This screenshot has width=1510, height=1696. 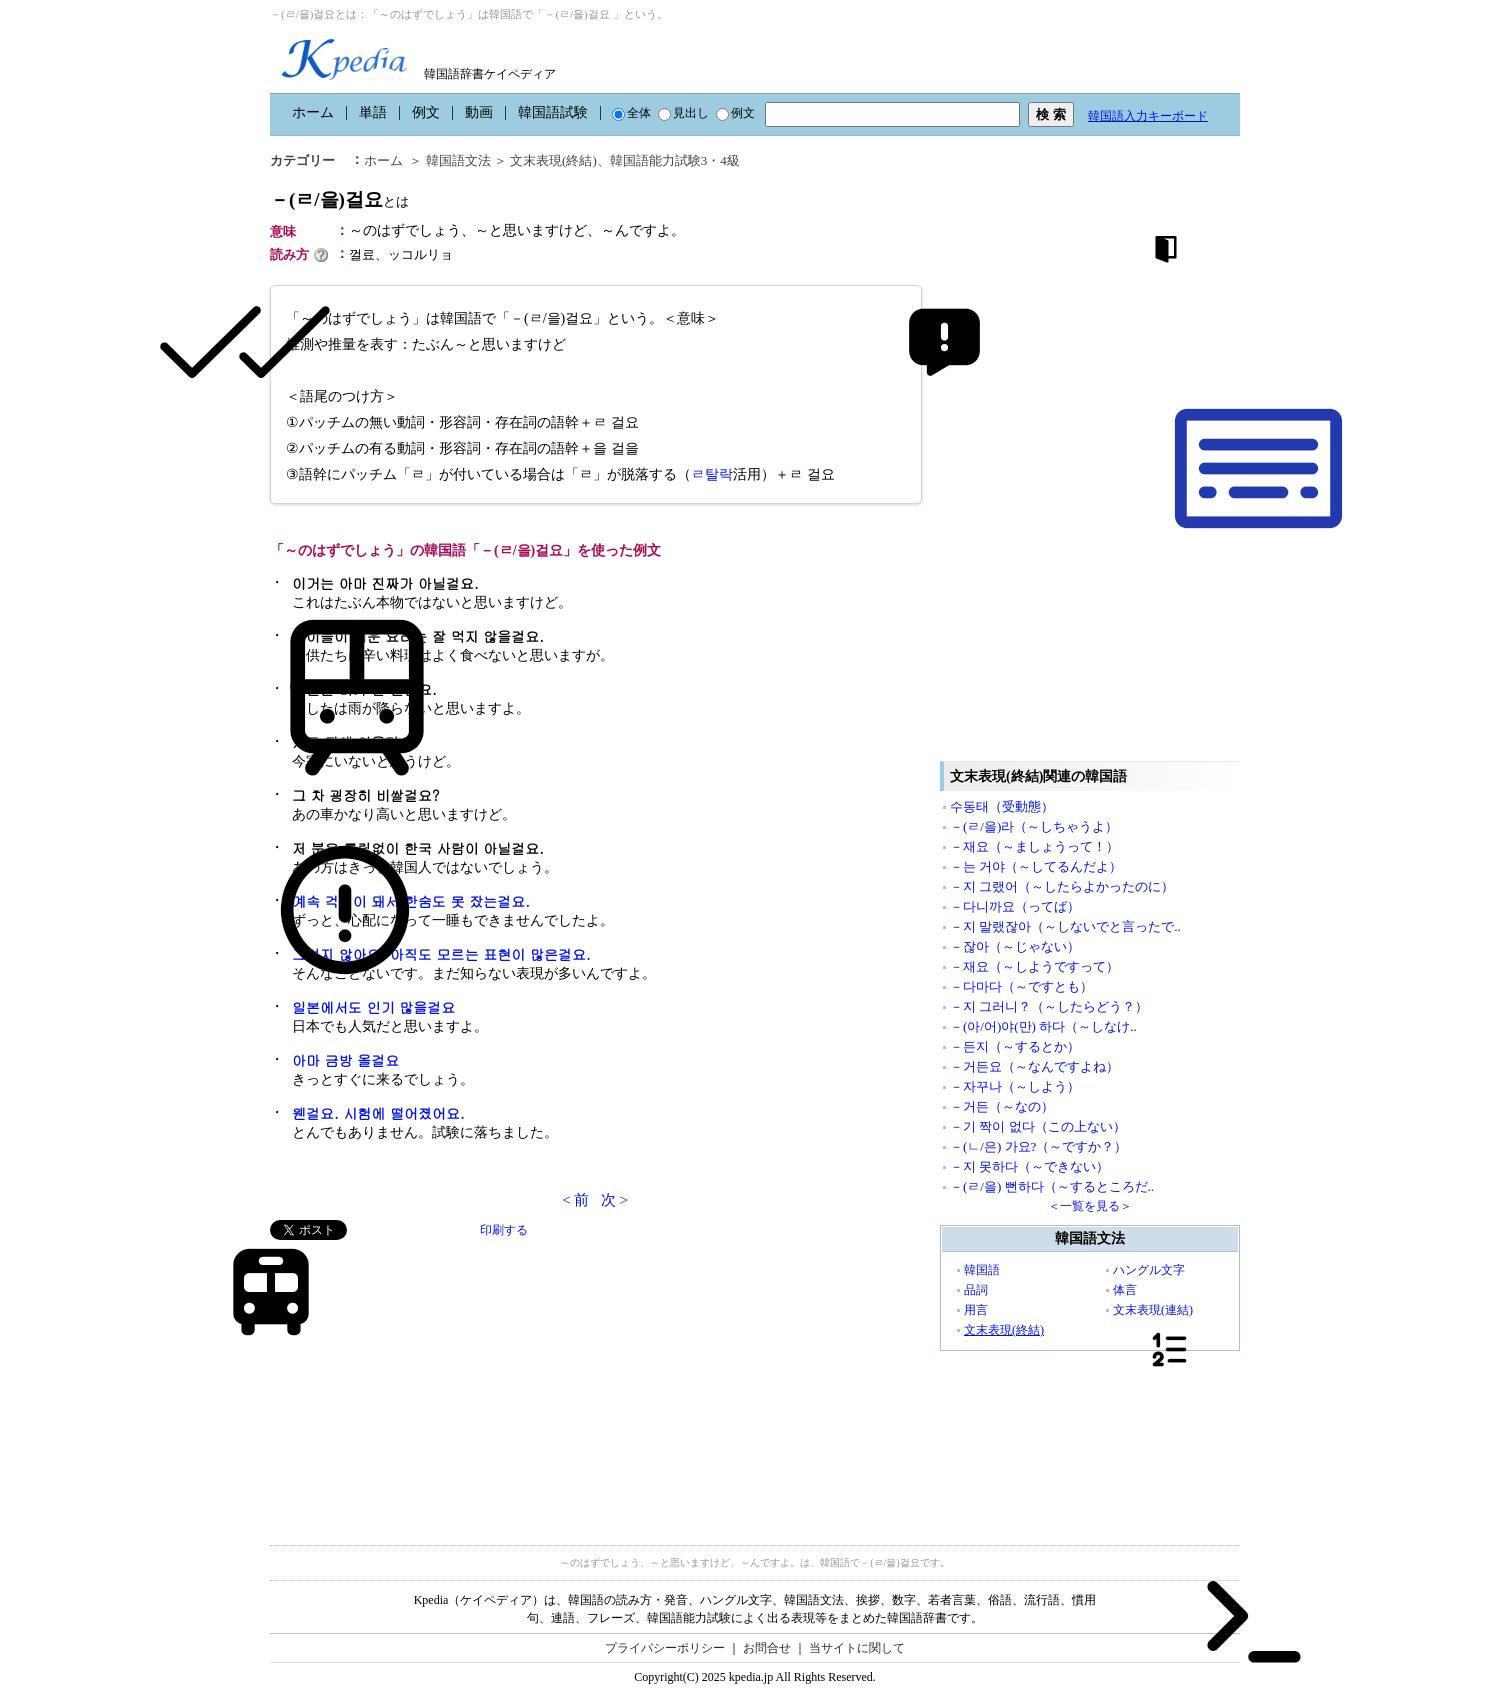 I want to click on report a message or conversation, so click(x=944, y=340).